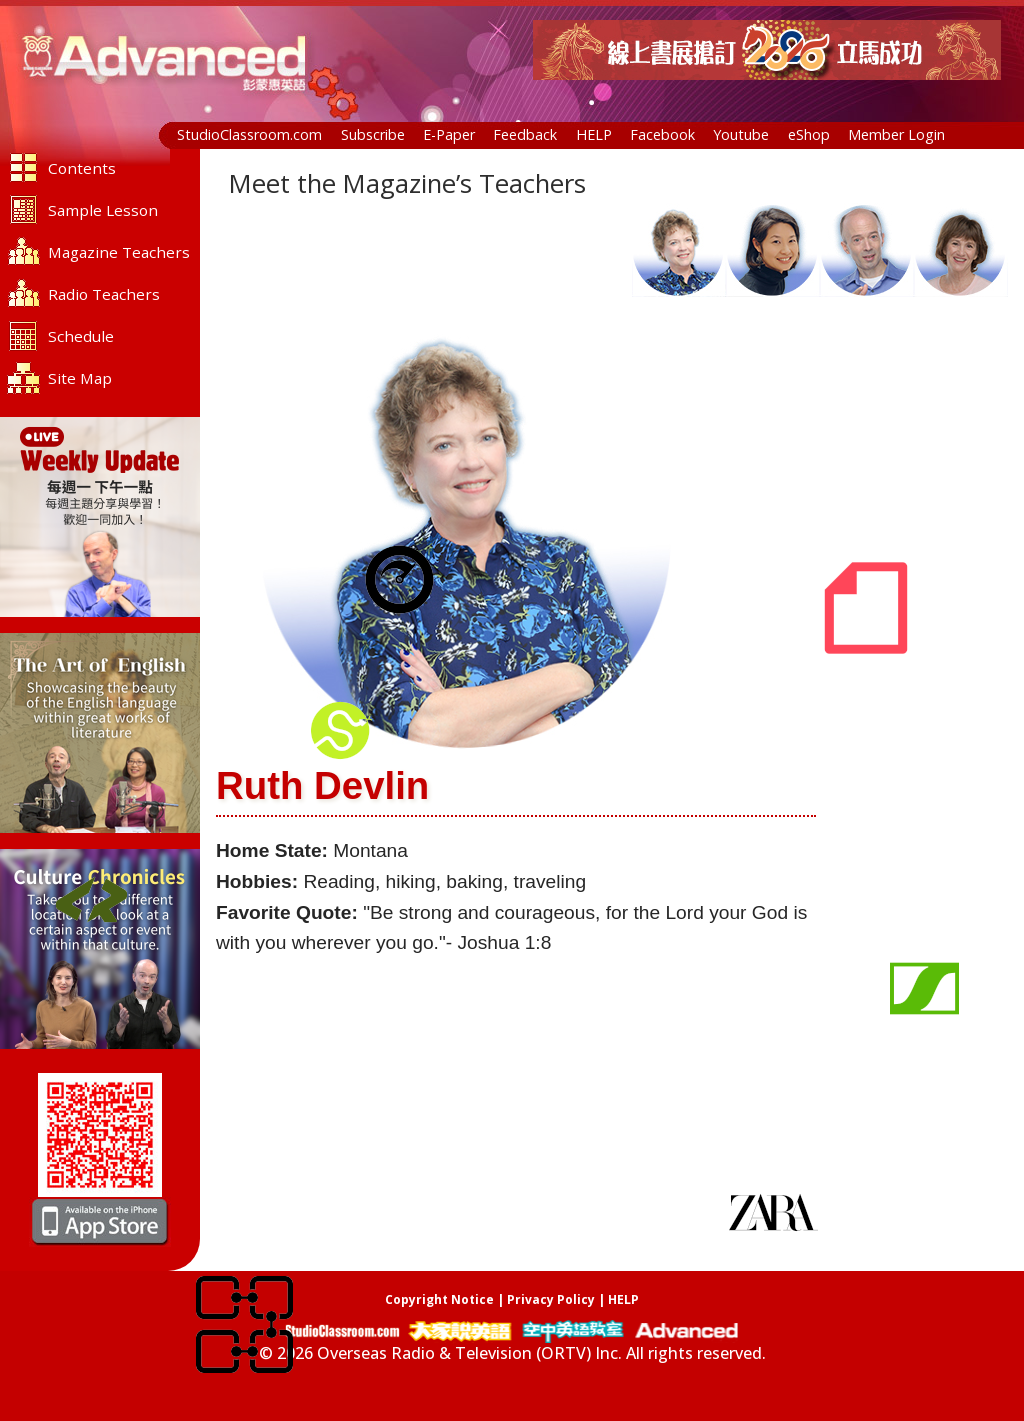 The width and height of the screenshot is (1024, 1421). Describe the element at coordinates (924, 988) in the screenshot. I see `visit the Sennheiser website or app` at that location.